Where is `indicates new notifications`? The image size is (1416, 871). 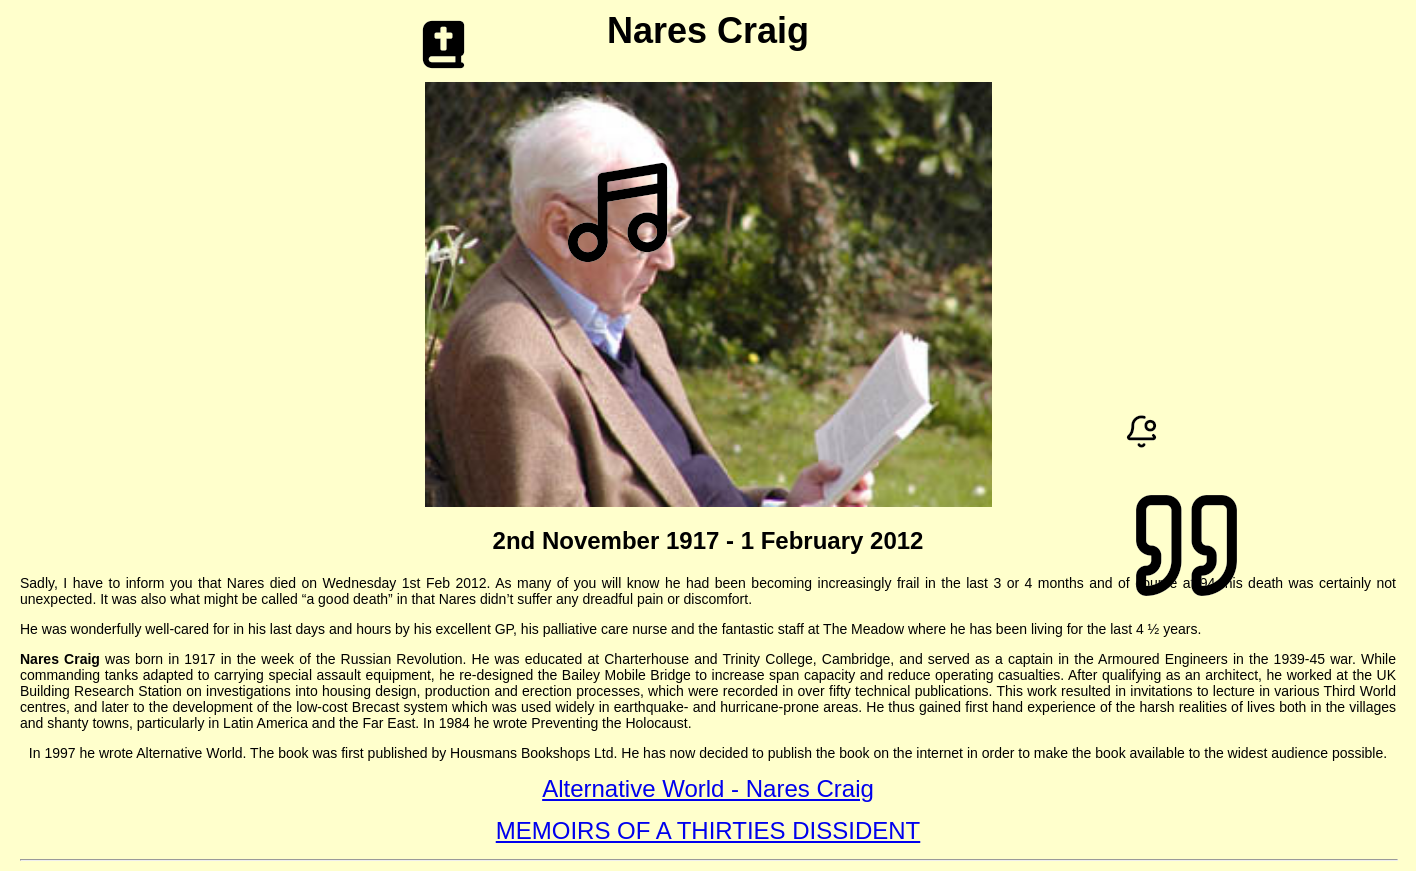 indicates new notifications is located at coordinates (1141, 431).